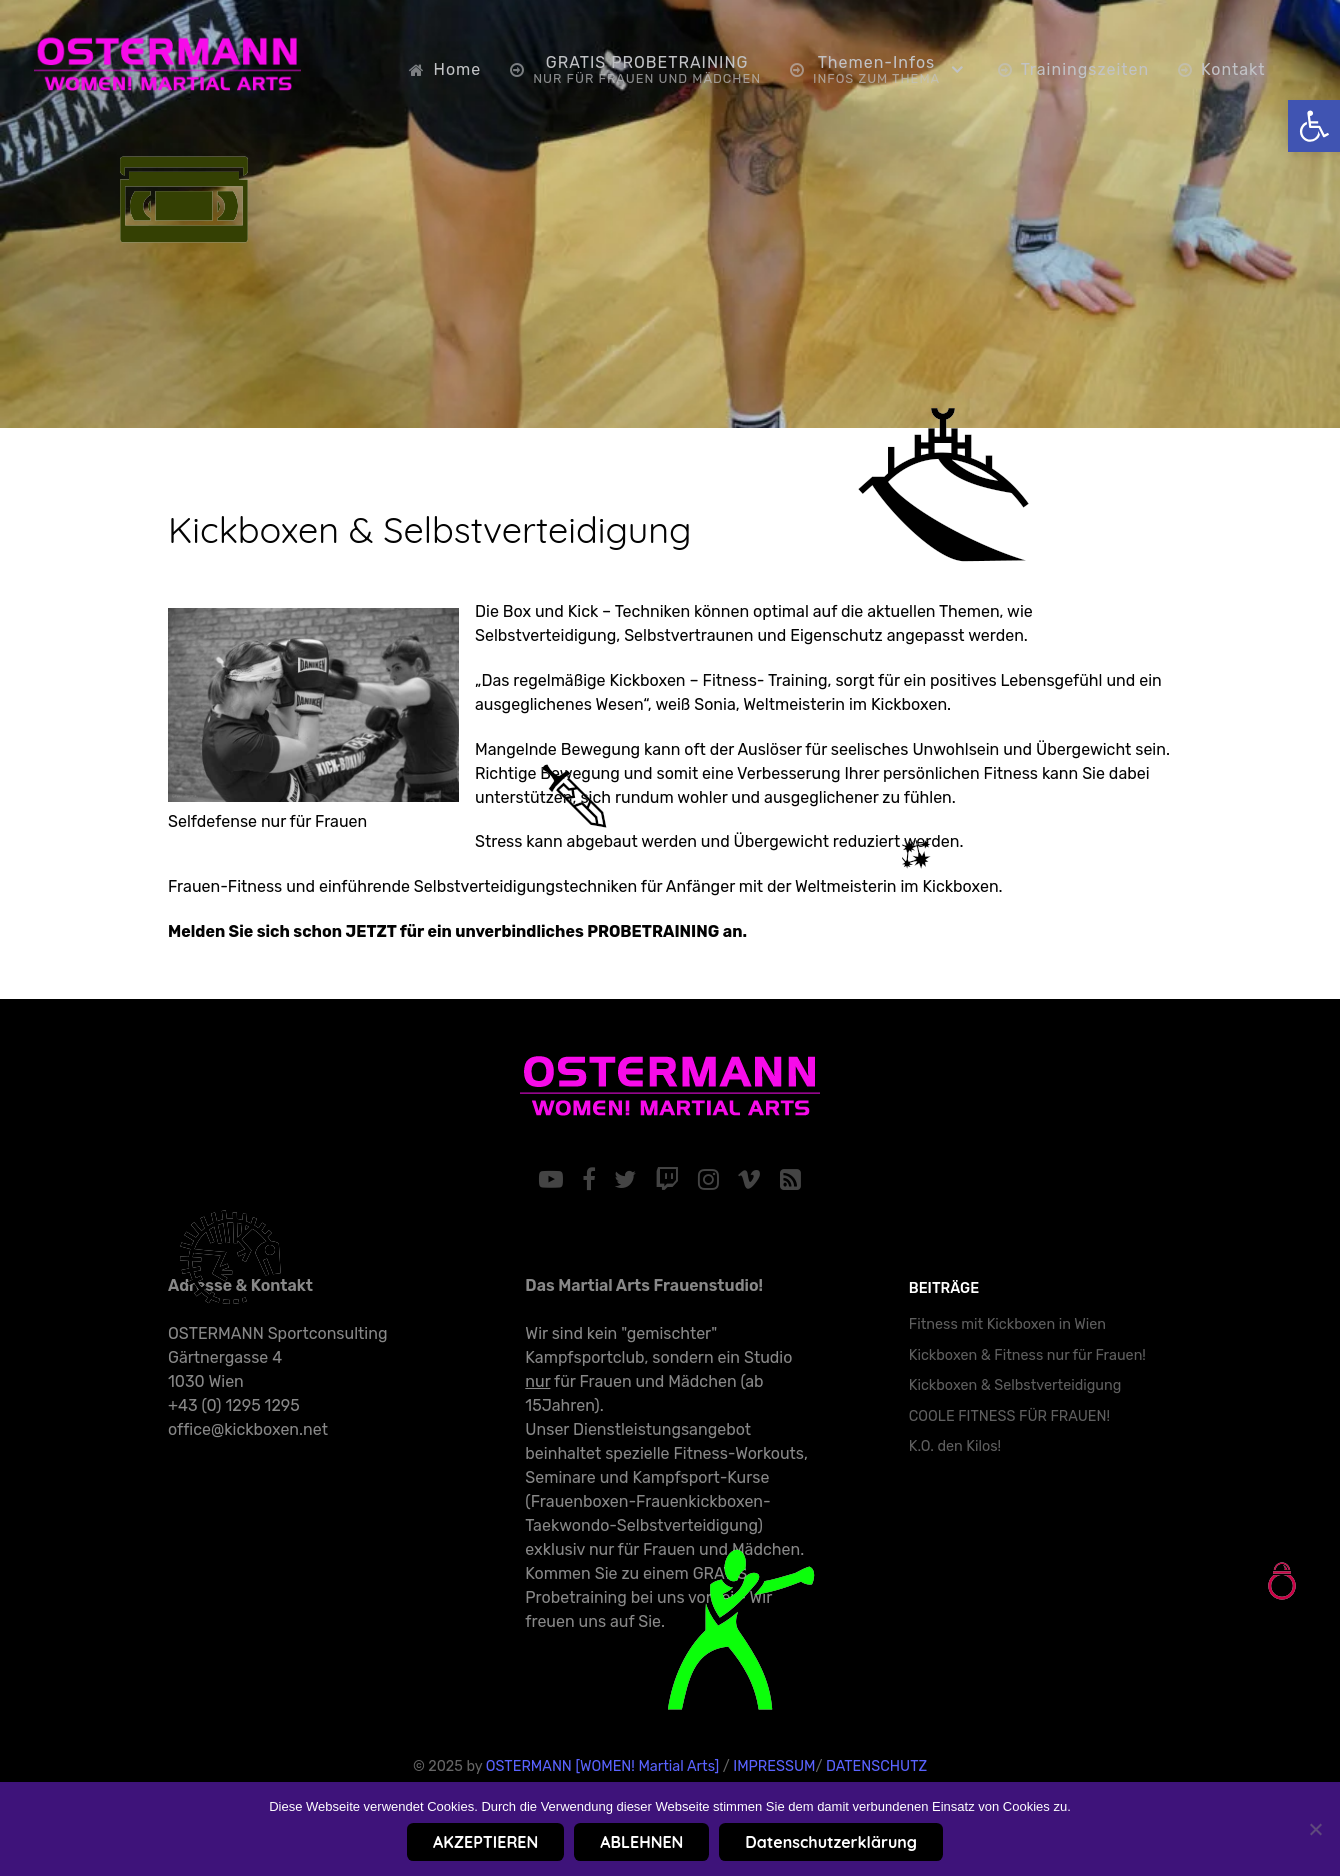 The height and width of the screenshot is (1876, 1340). I want to click on indicates a broken or damaged weapon in inventory, so click(574, 796).